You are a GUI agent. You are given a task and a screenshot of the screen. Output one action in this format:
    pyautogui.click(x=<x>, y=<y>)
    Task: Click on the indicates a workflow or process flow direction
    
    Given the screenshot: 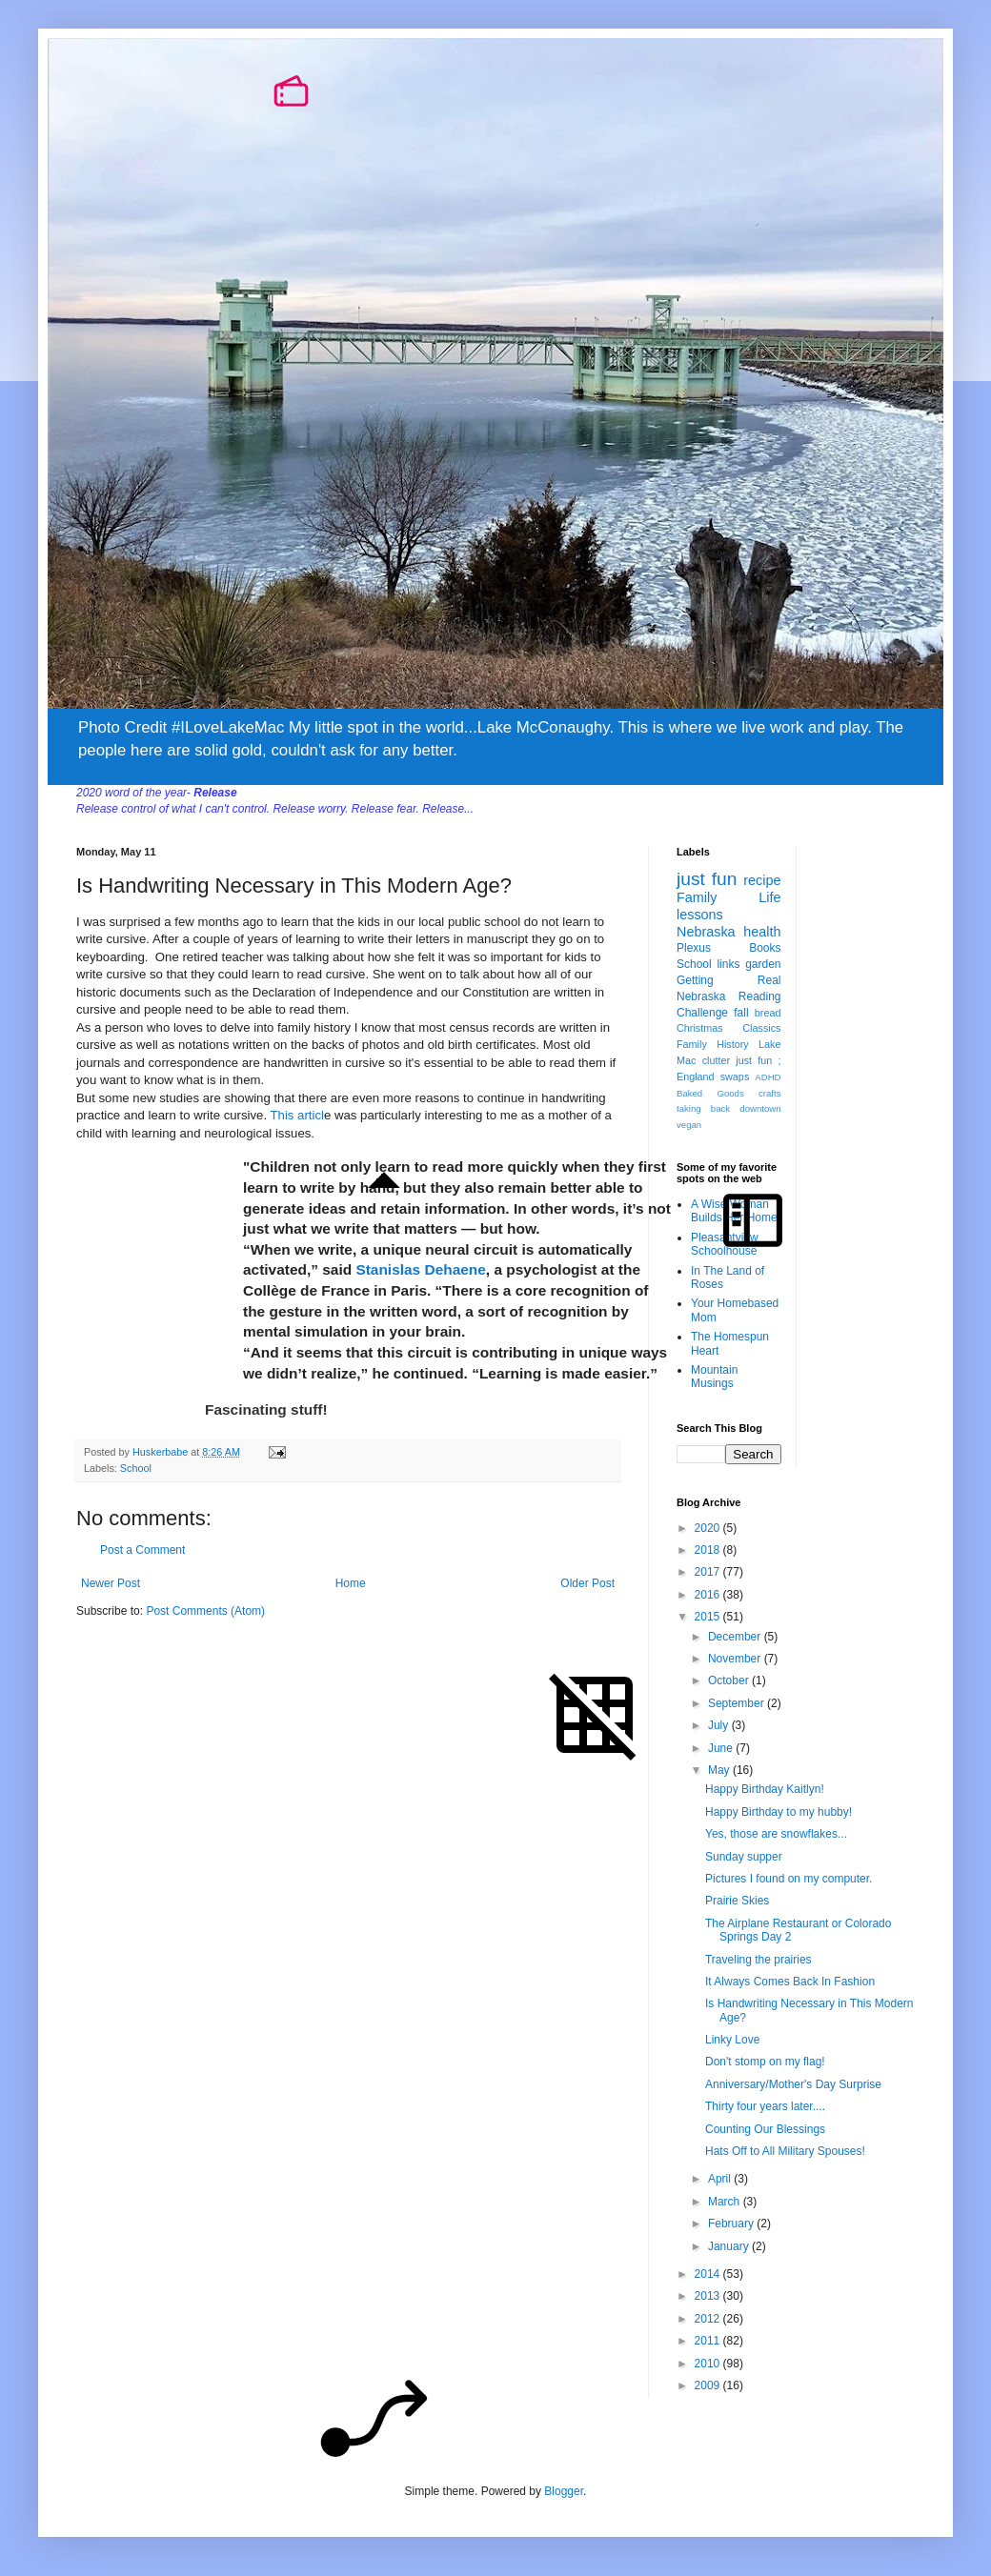 What is the action you would take?
    pyautogui.click(x=372, y=2420)
    